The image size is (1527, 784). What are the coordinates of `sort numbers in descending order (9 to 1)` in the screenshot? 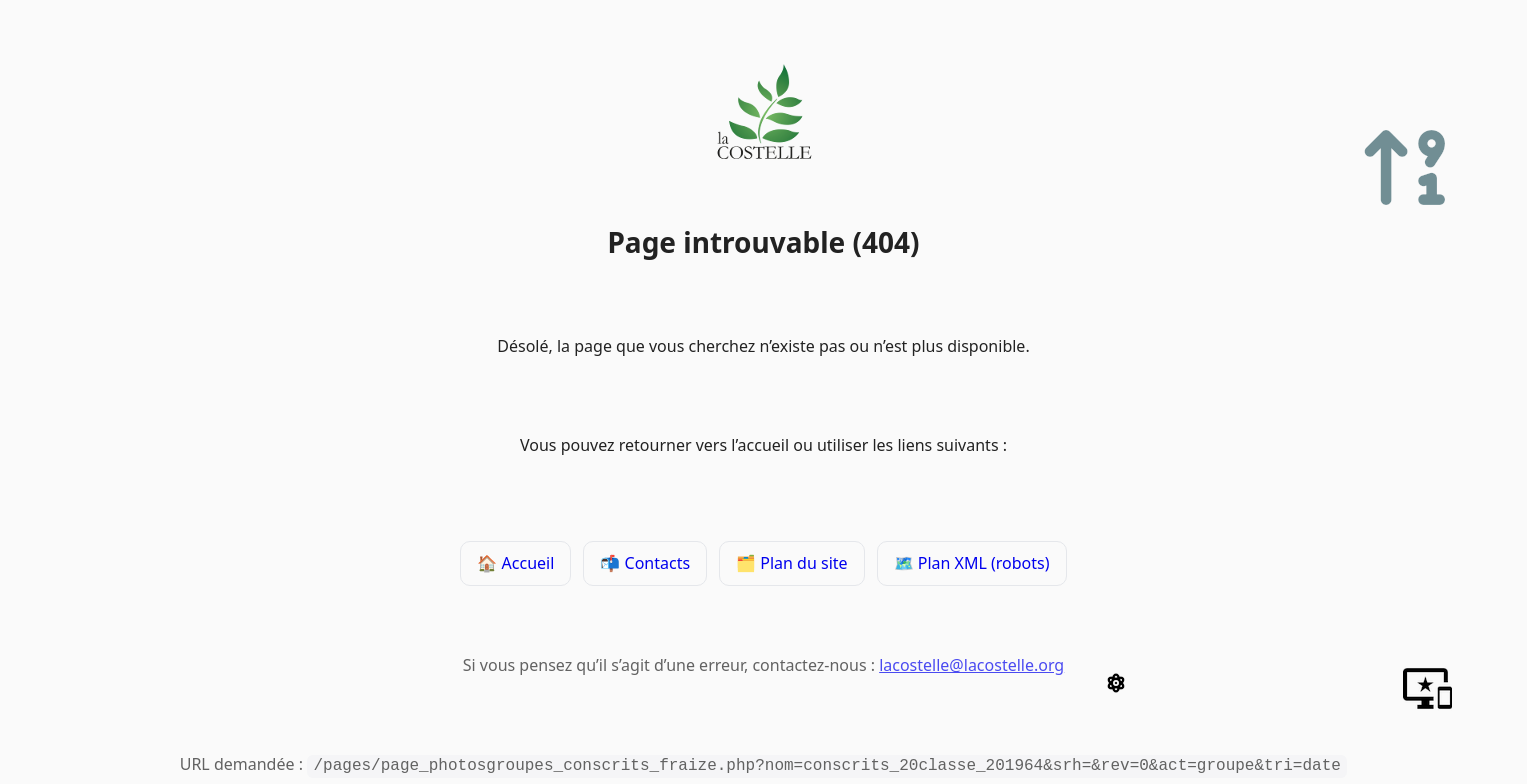 It's located at (1407, 167).